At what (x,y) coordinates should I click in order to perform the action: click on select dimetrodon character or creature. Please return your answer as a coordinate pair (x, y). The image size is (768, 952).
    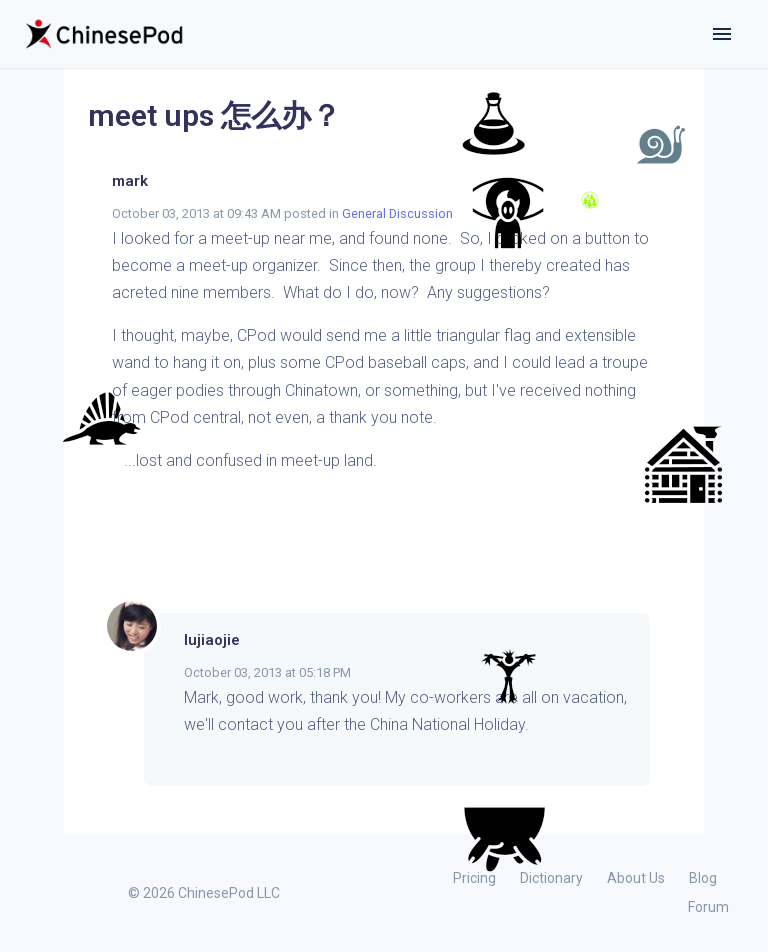
    Looking at the image, I should click on (101, 418).